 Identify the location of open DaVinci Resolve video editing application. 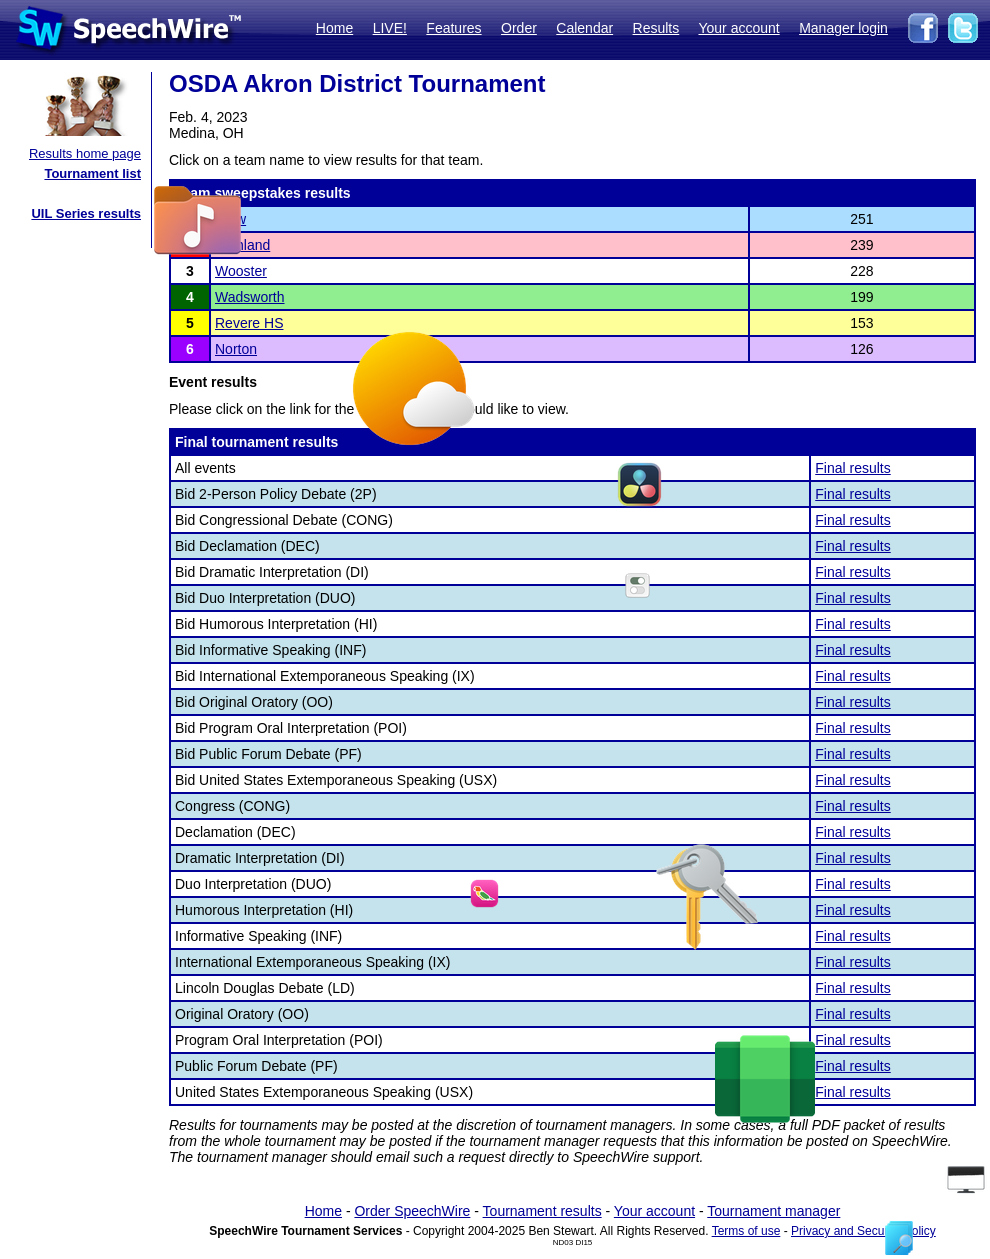
(639, 484).